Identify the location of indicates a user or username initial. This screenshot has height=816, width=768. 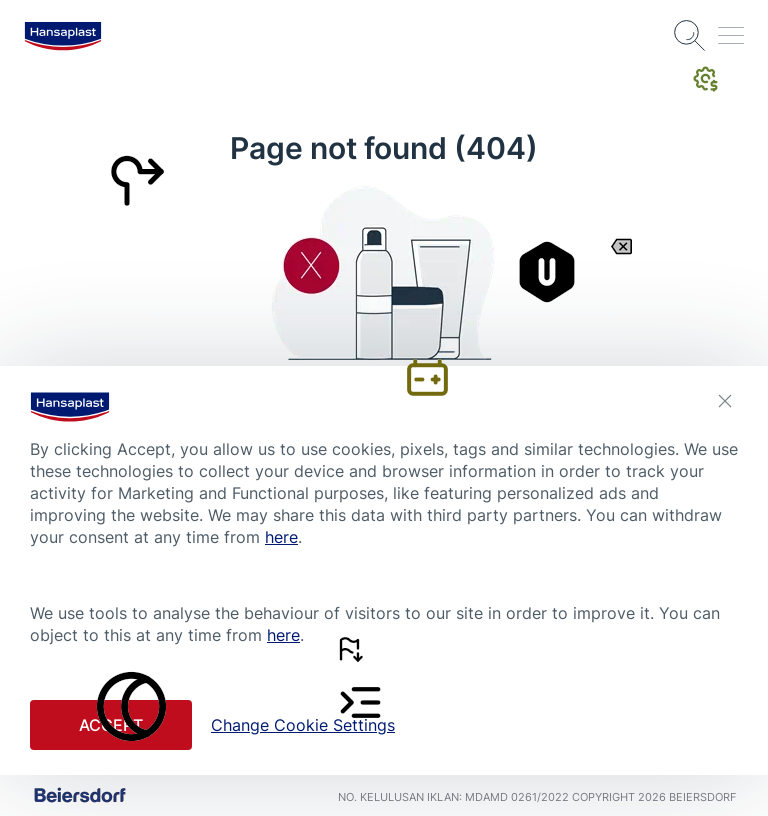
(547, 272).